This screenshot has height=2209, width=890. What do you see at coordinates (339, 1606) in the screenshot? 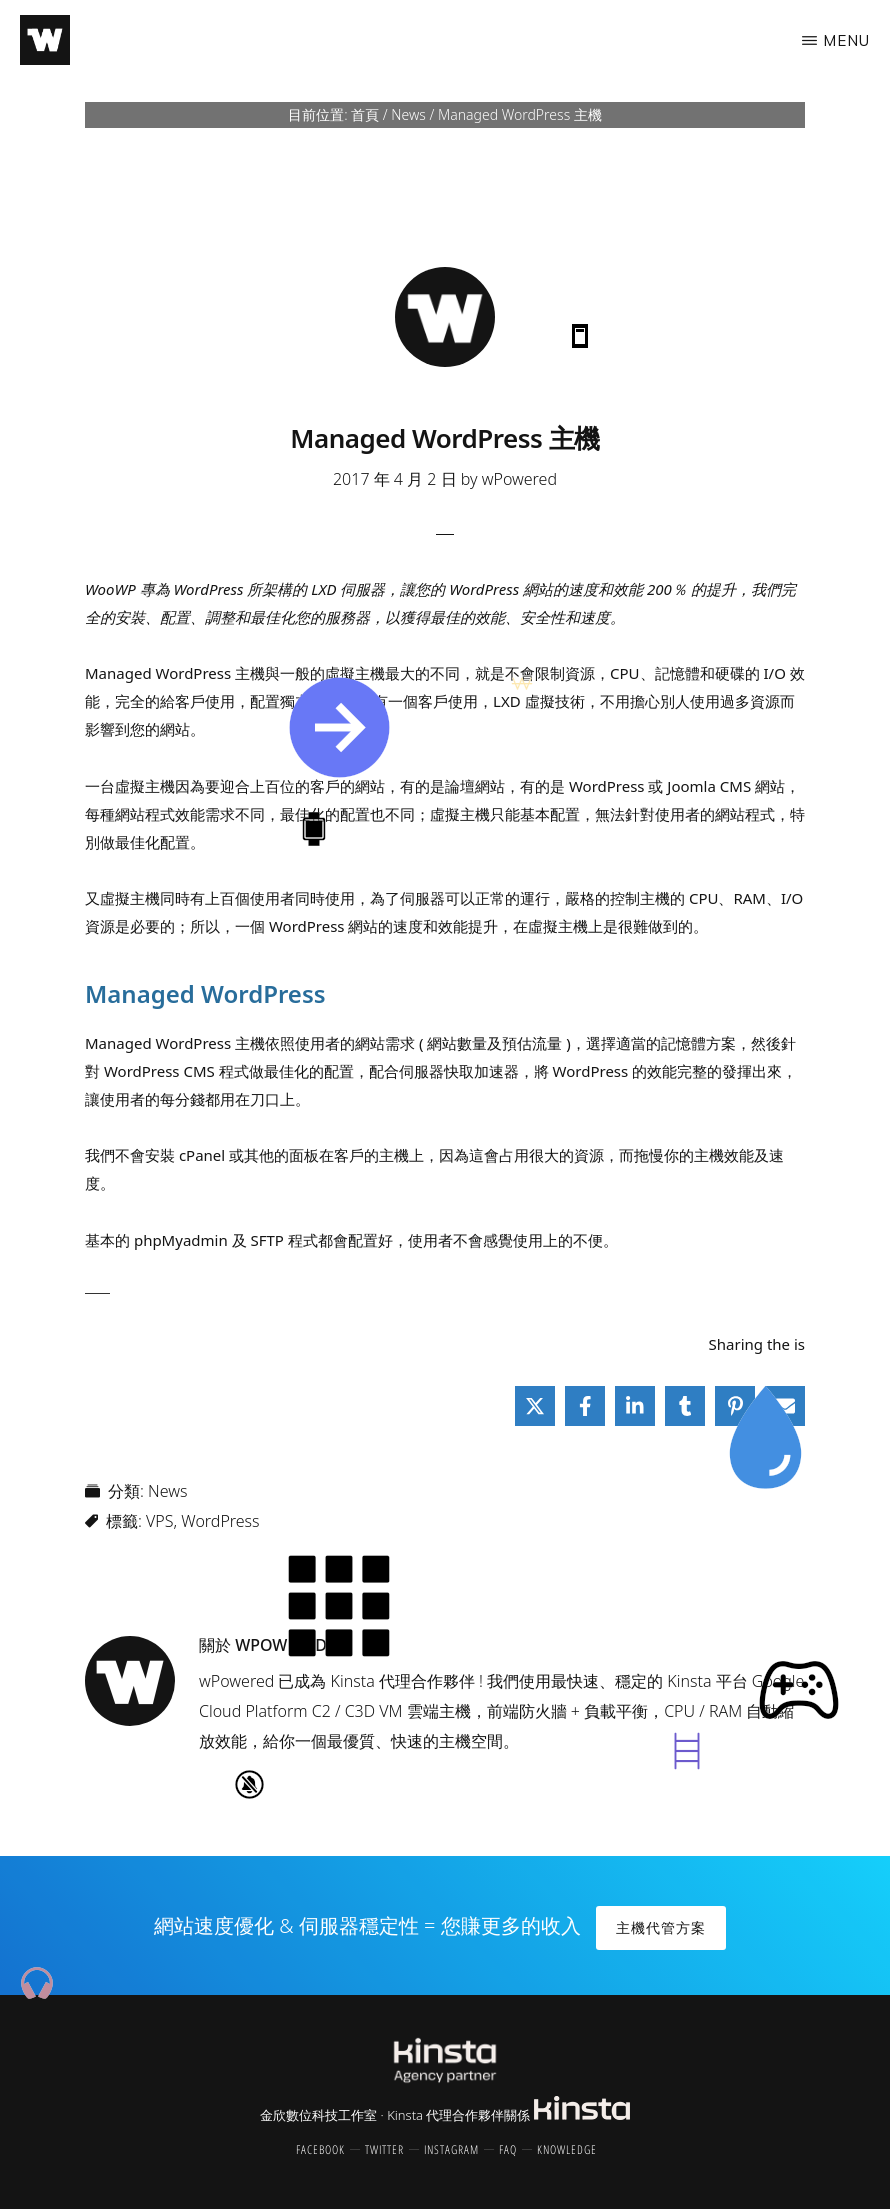
I see `open the app drawer or menu` at bounding box center [339, 1606].